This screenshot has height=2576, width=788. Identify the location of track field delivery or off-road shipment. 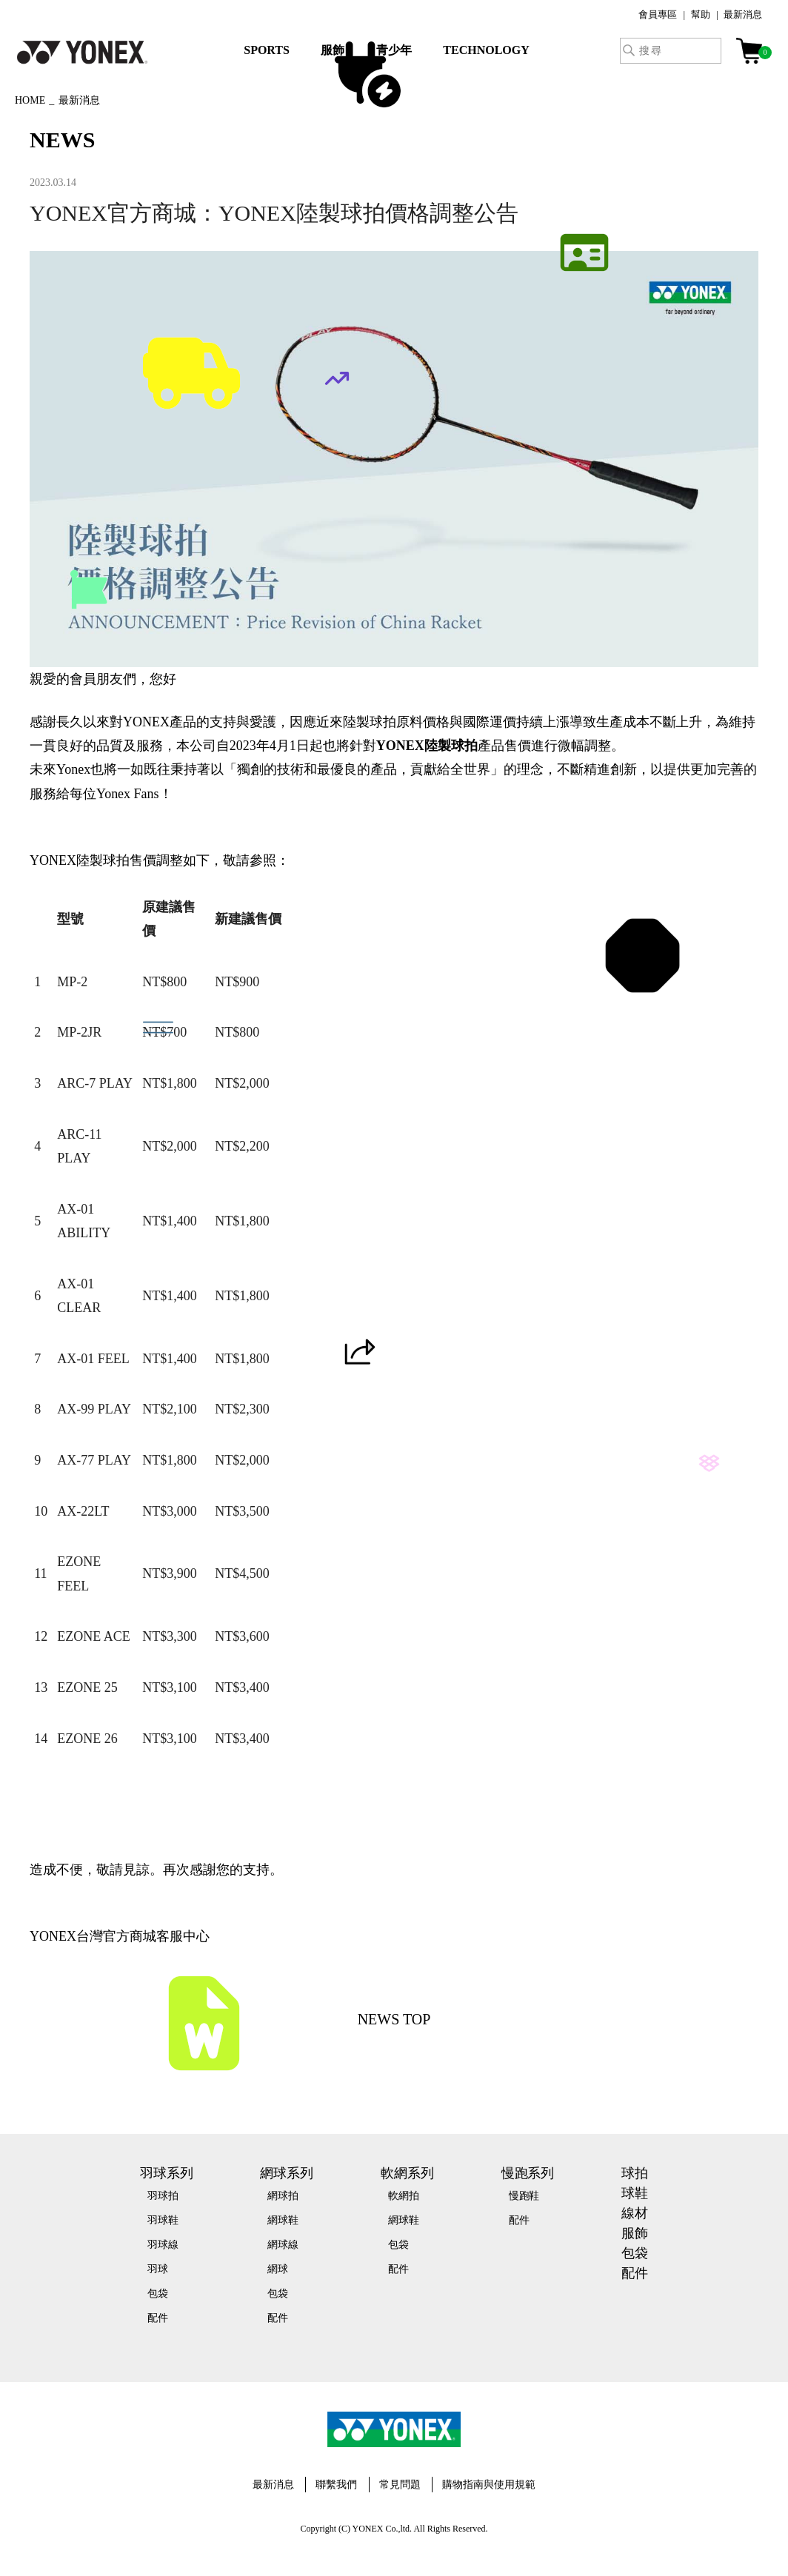
(194, 373).